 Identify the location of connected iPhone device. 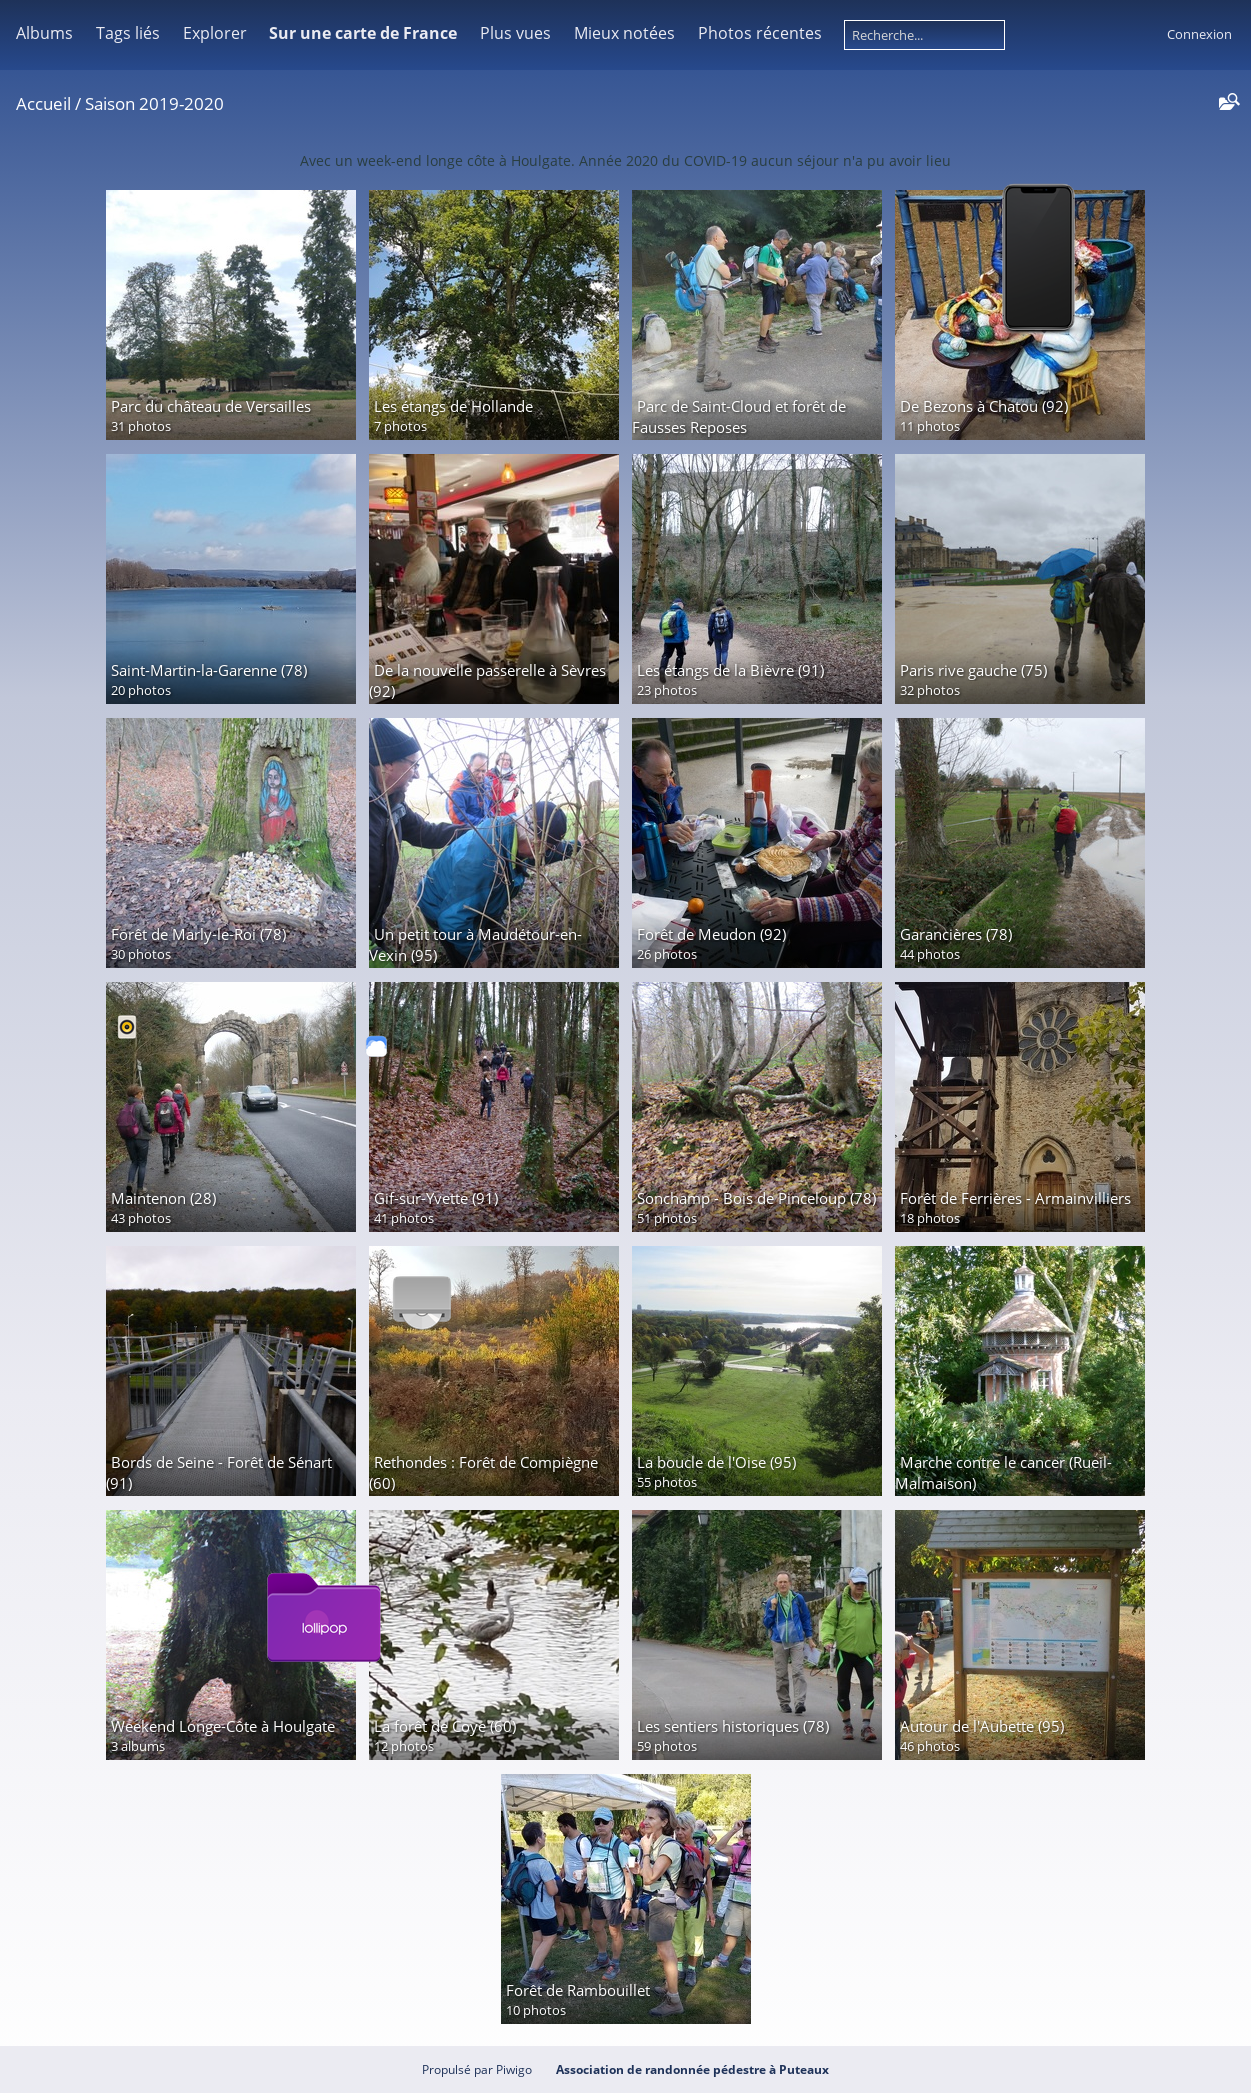
(1038, 259).